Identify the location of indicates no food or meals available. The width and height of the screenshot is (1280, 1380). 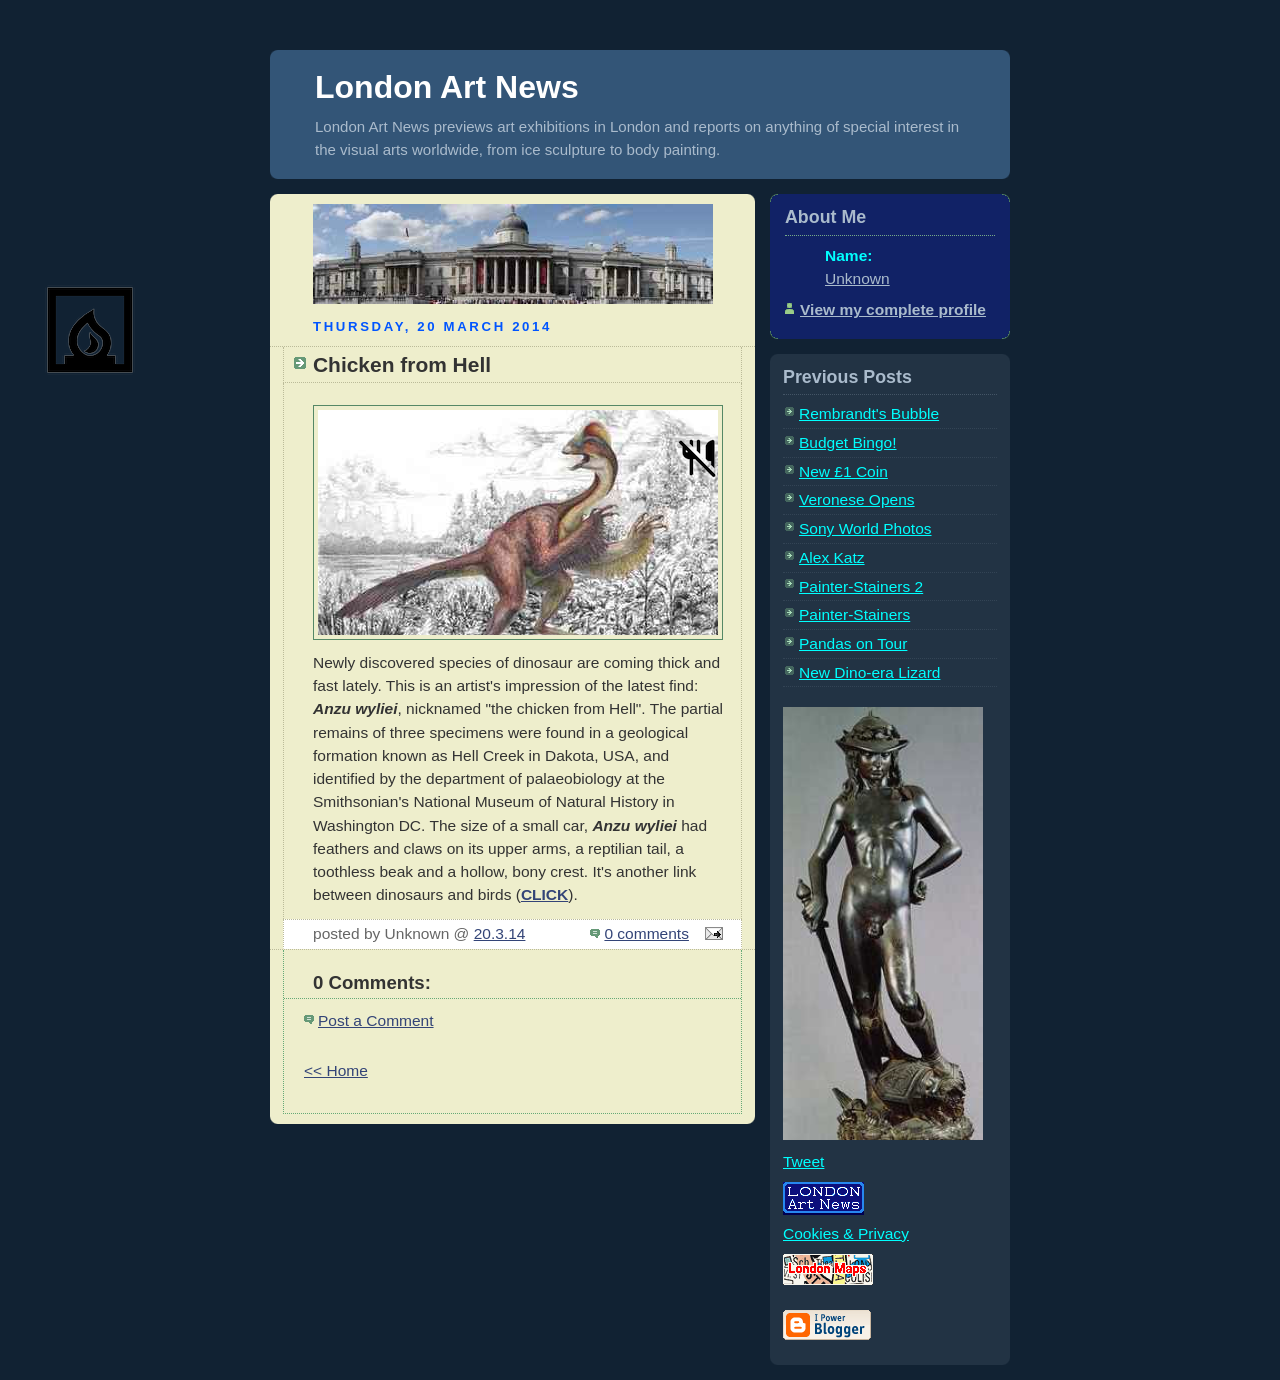
(698, 457).